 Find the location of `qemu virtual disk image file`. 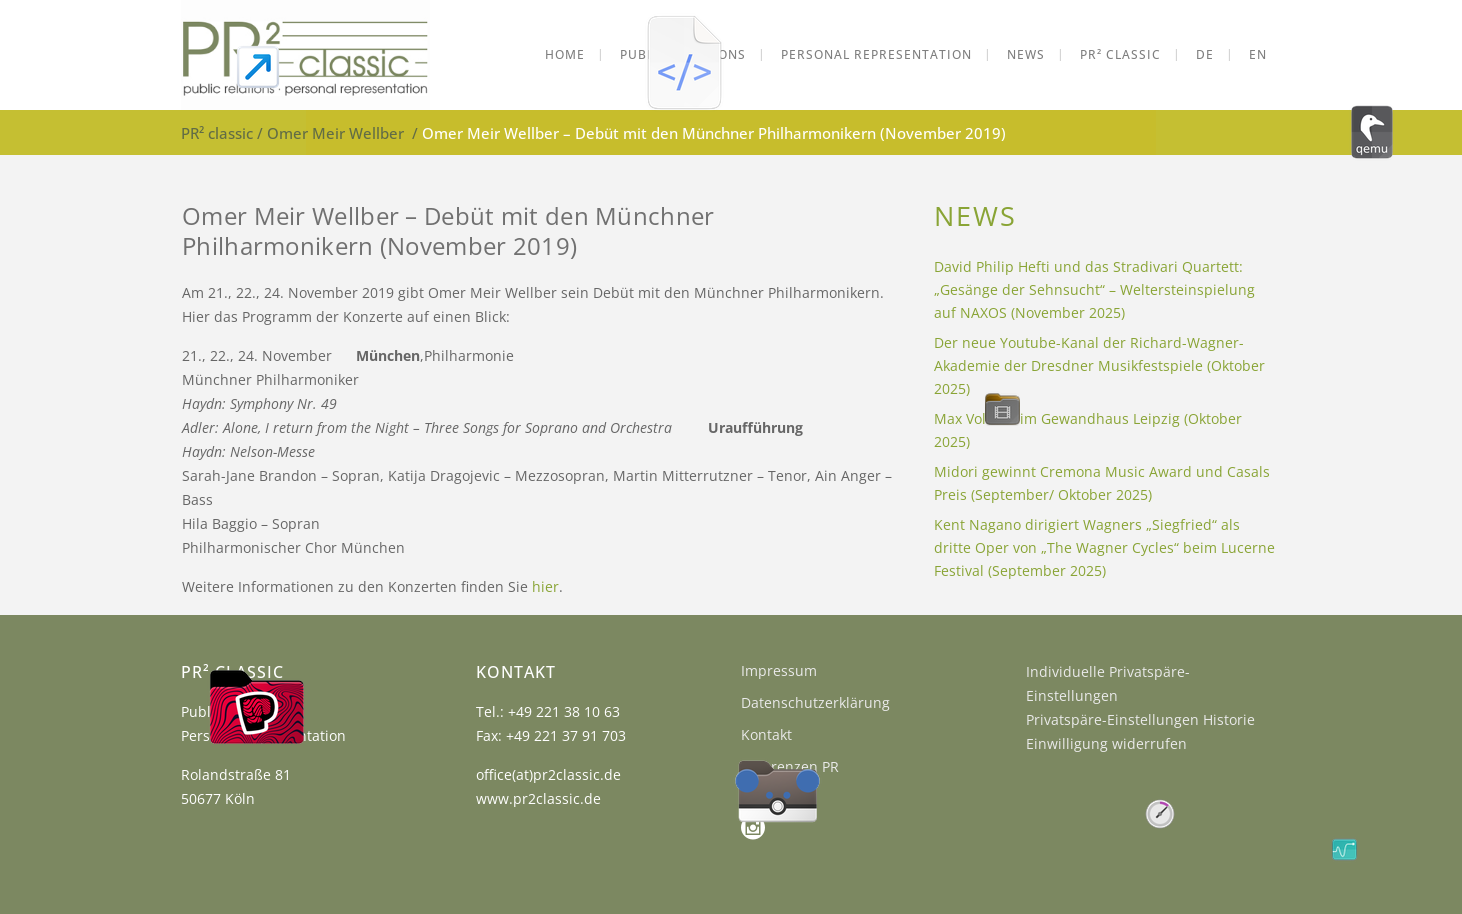

qemu virtual disk image file is located at coordinates (1372, 132).